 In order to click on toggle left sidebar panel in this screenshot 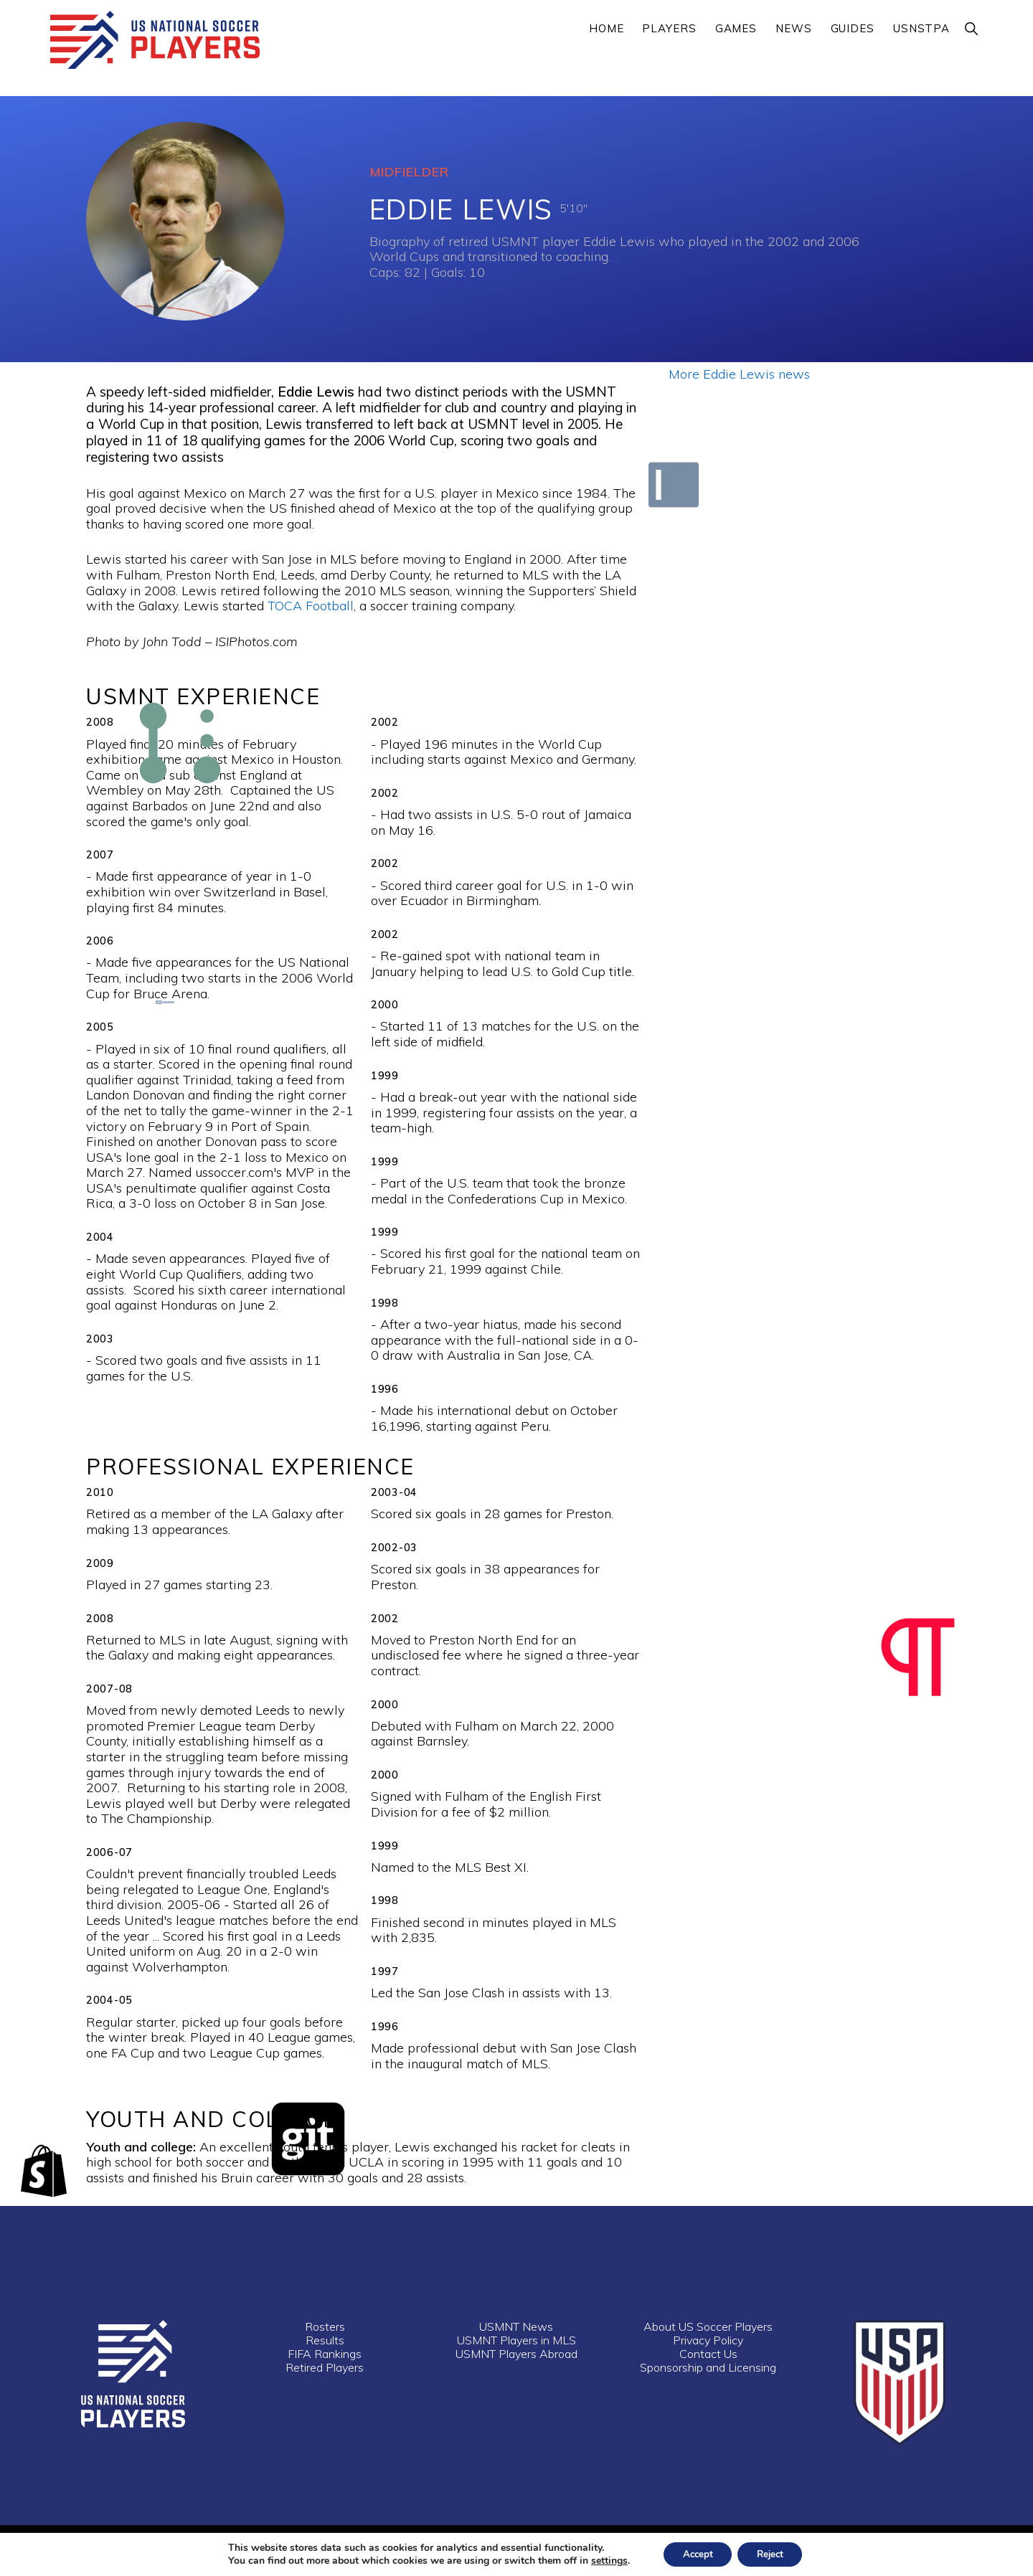, I will do `click(674, 485)`.